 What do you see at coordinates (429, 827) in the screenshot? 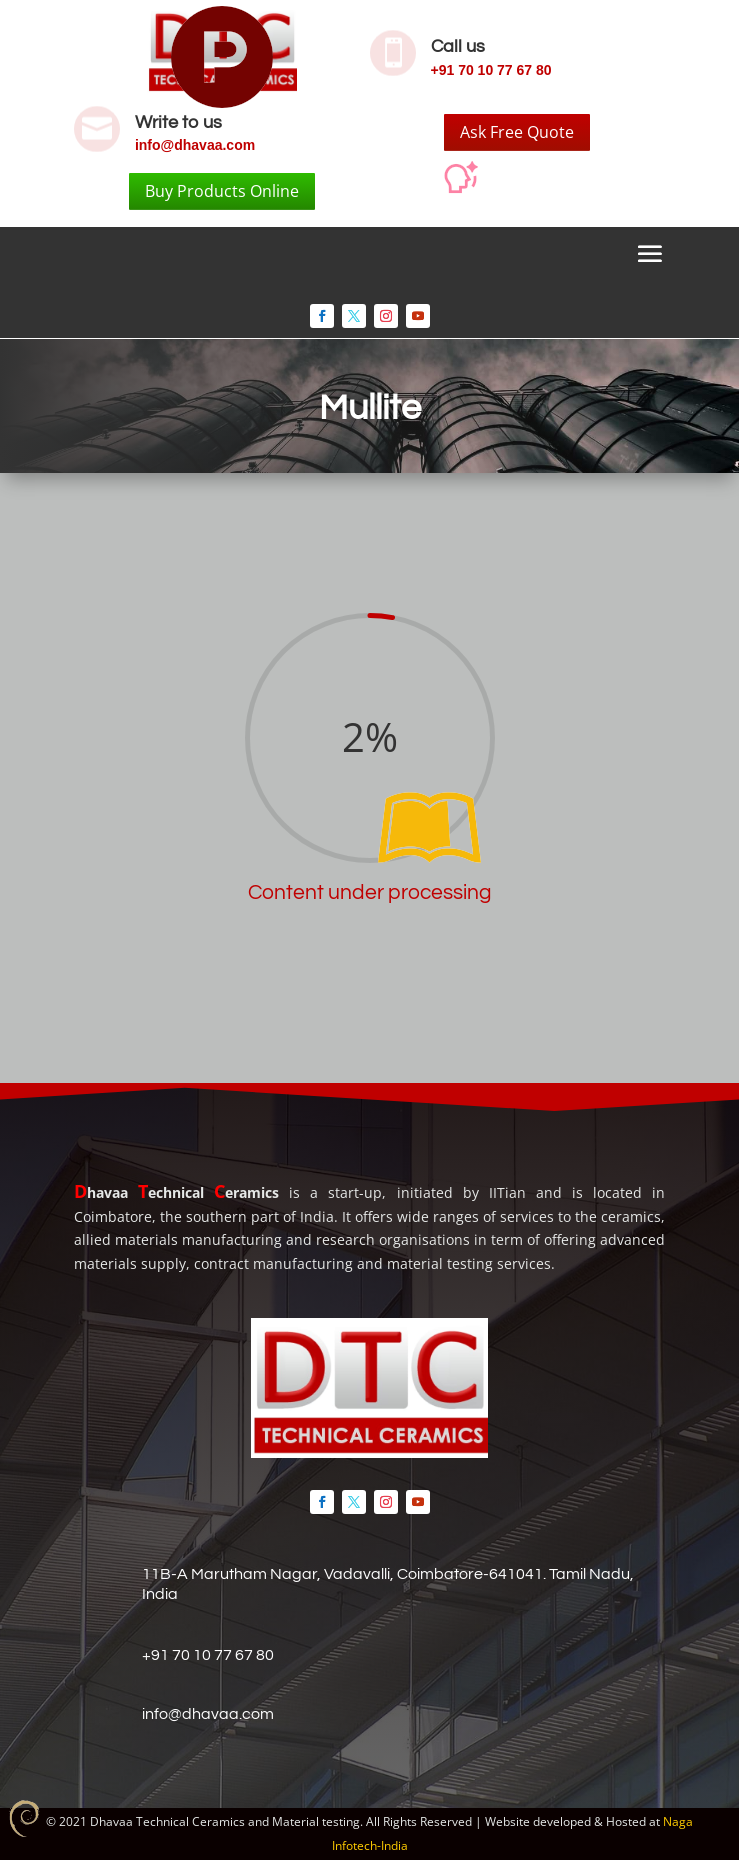
I see `visit Leanpub publishing platform` at bounding box center [429, 827].